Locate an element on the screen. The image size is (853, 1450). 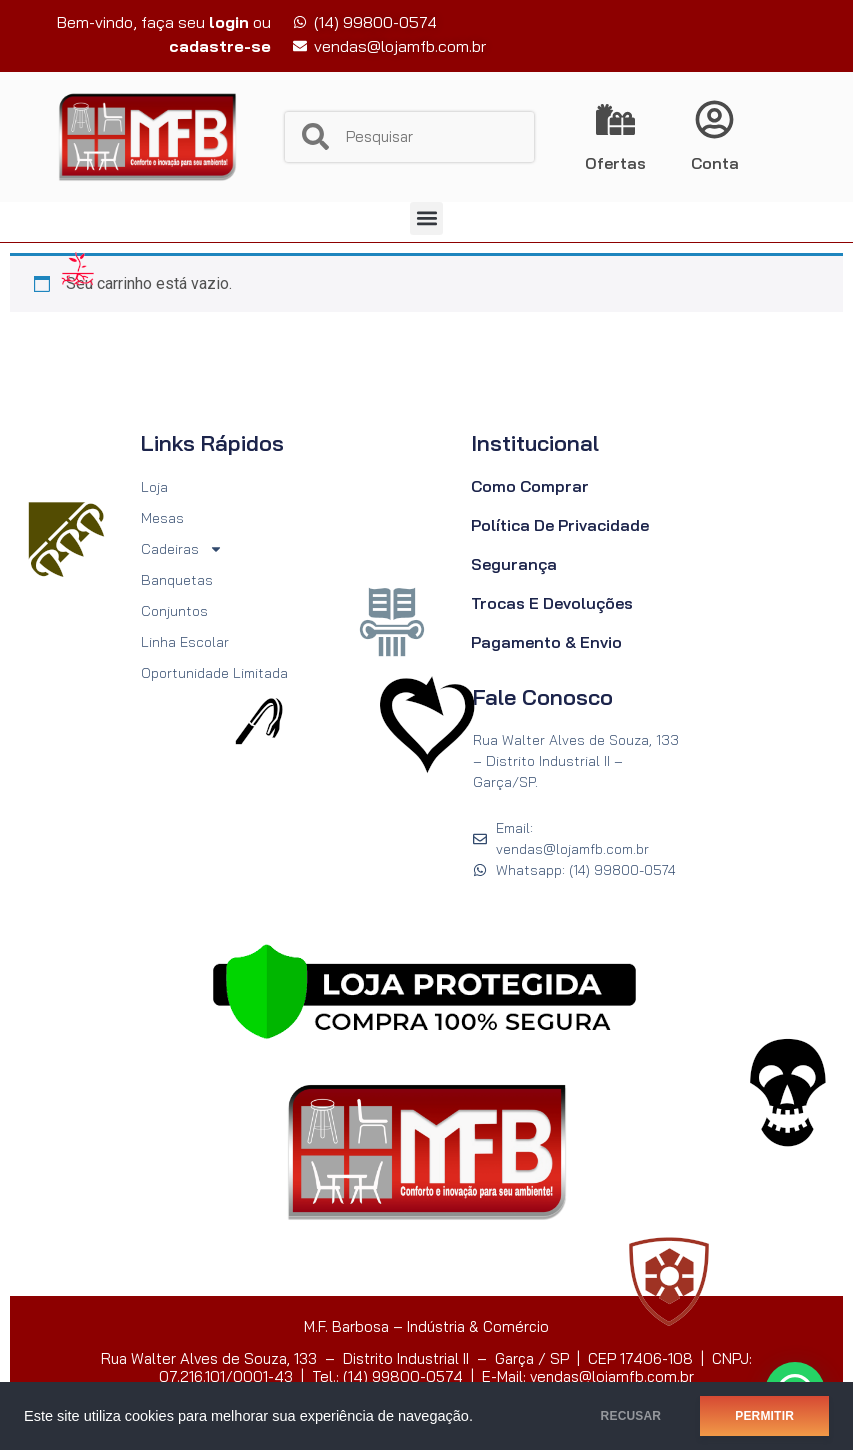
view plant root system details is located at coordinates (78, 269).